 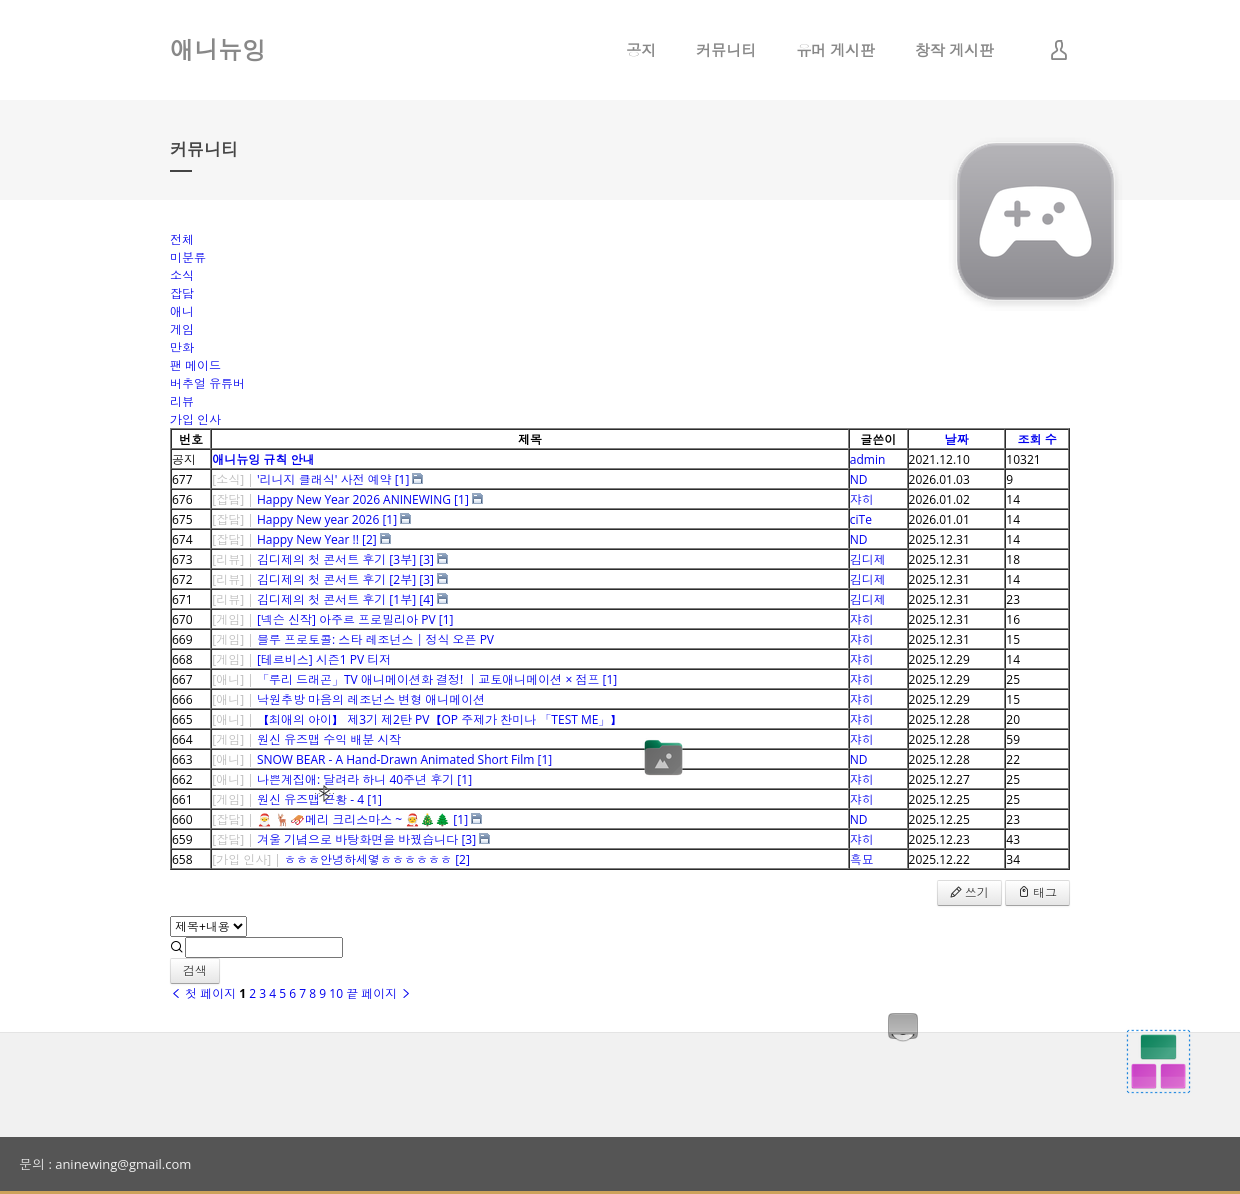 I want to click on access optical drive or disc reader, so click(x=903, y=1026).